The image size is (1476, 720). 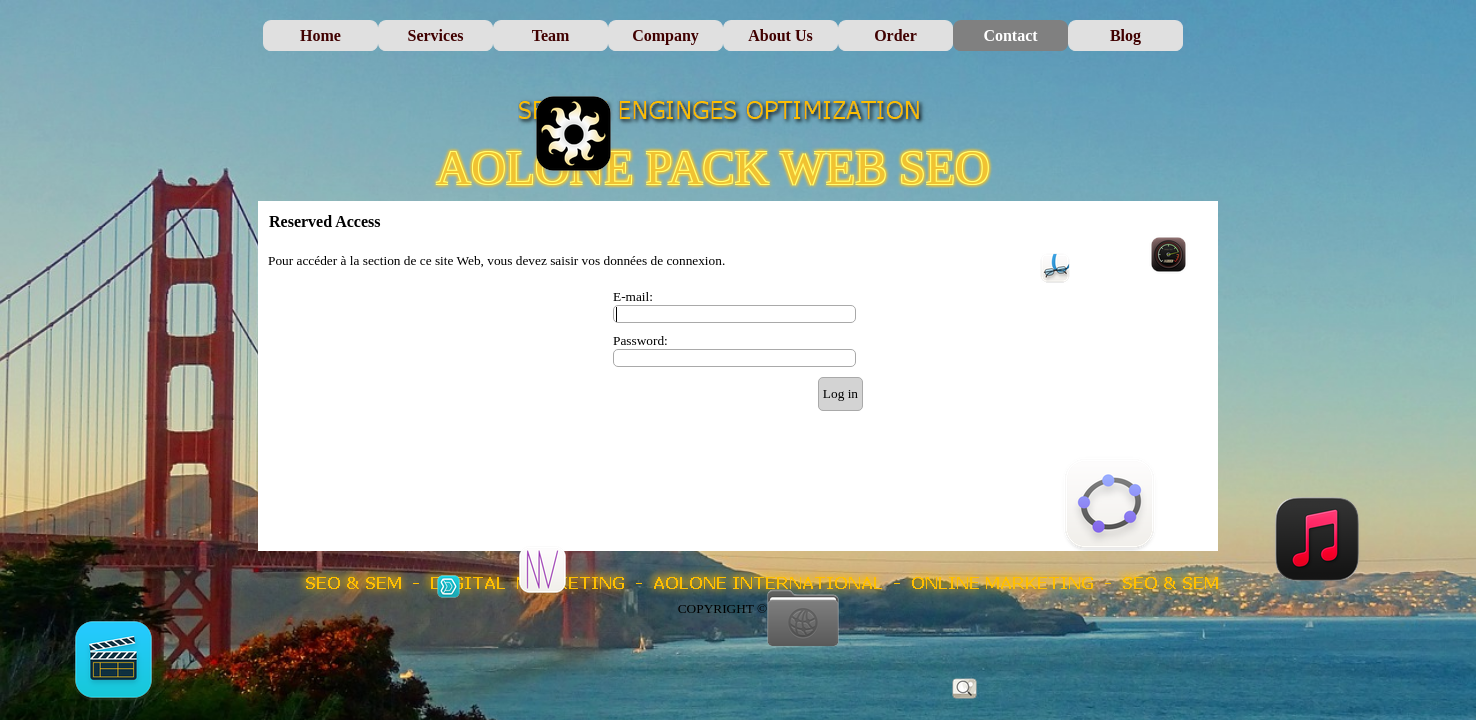 I want to click on launch Hearts of Iron 2 game, so click(x=573, y=133).